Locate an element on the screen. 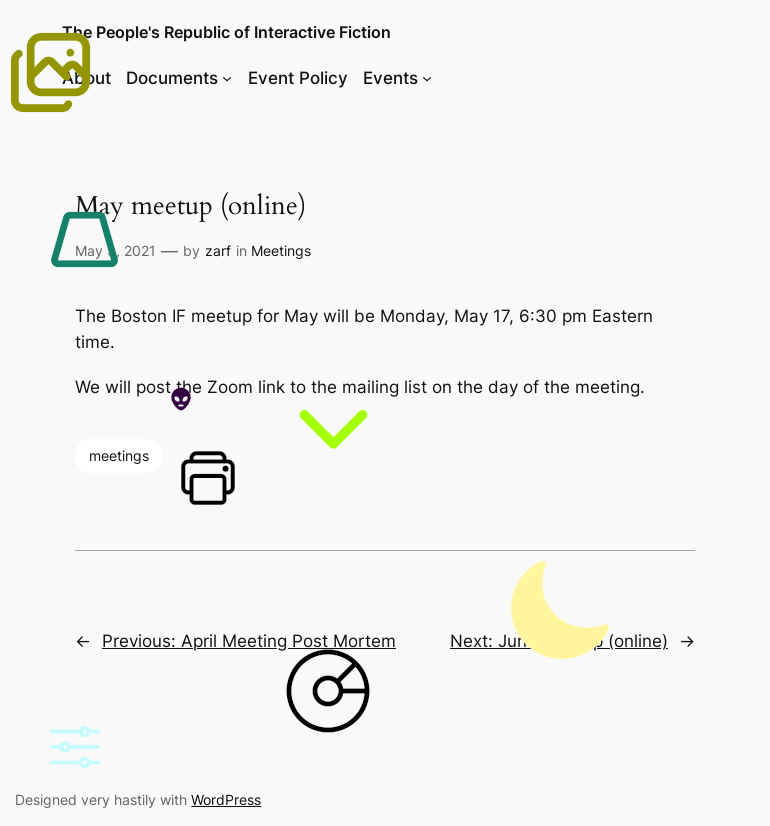  indicates extraterrestrial or sci-fi themed content is located at coordinates (181, 399).